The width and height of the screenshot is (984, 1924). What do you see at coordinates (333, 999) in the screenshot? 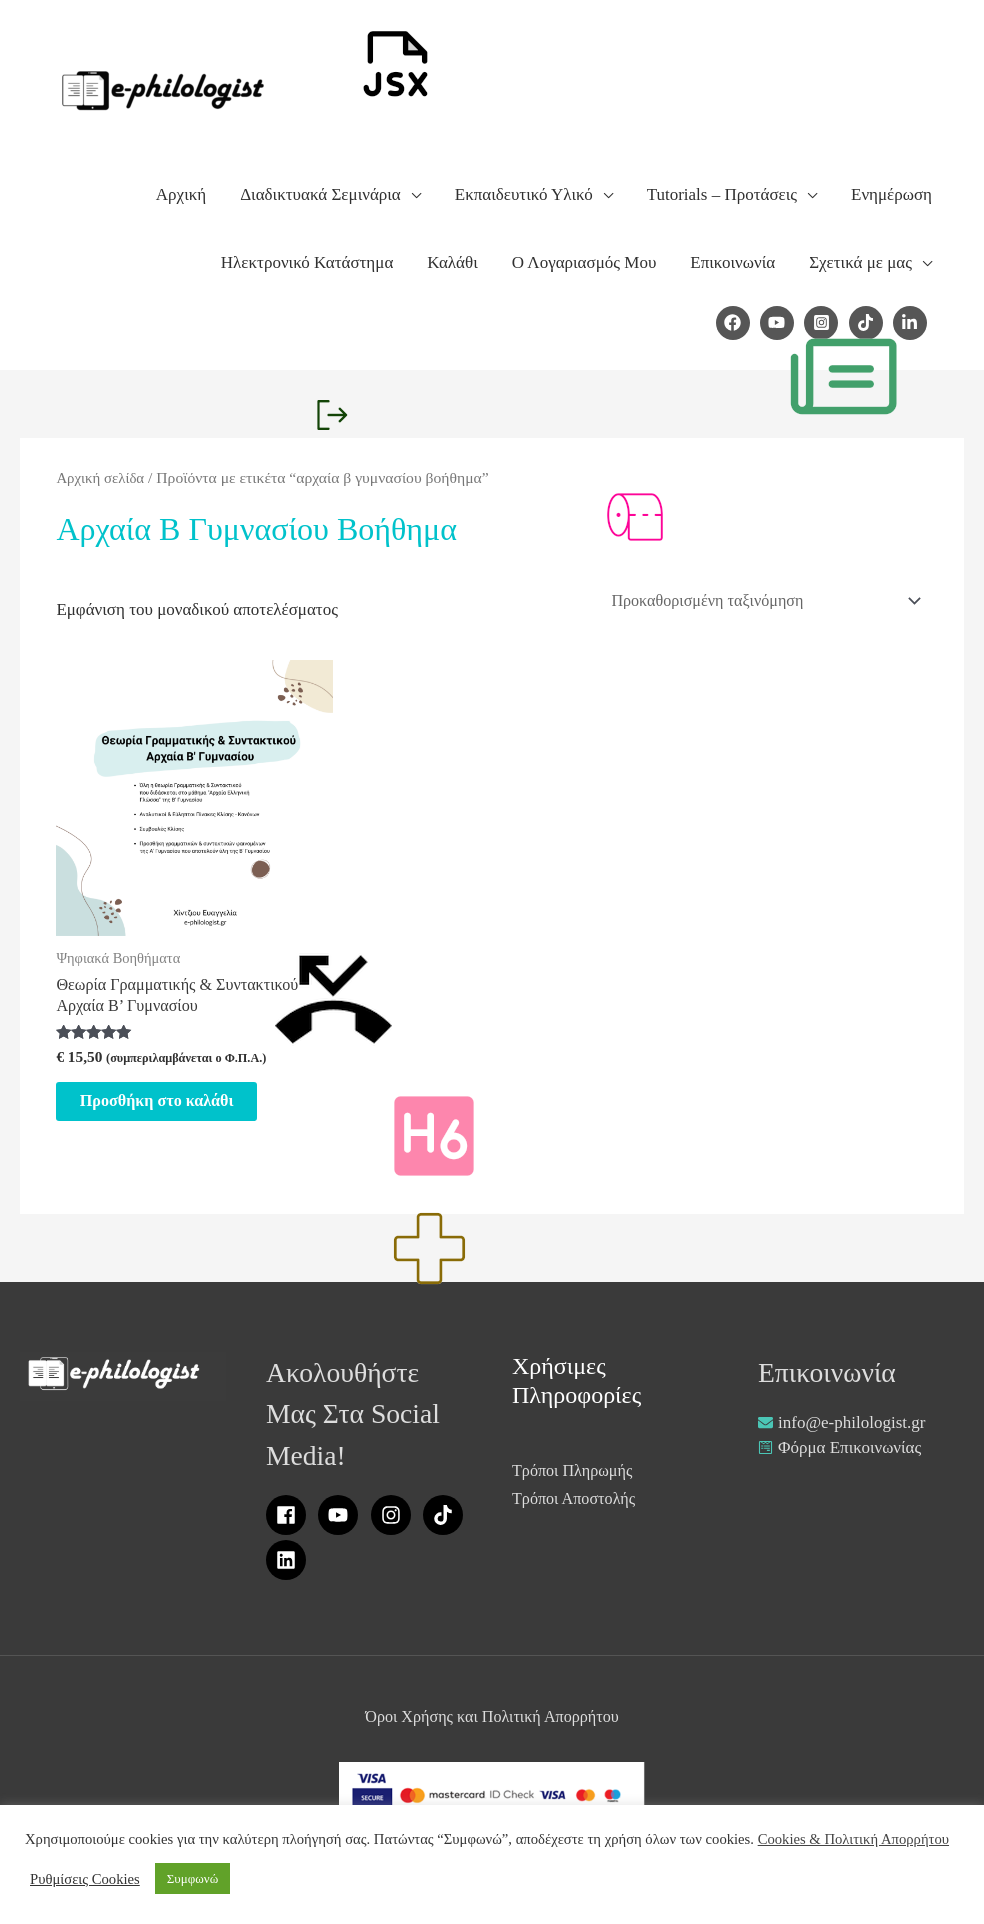
I see `indicates a missed phone call` at bounding box center [333, 999].